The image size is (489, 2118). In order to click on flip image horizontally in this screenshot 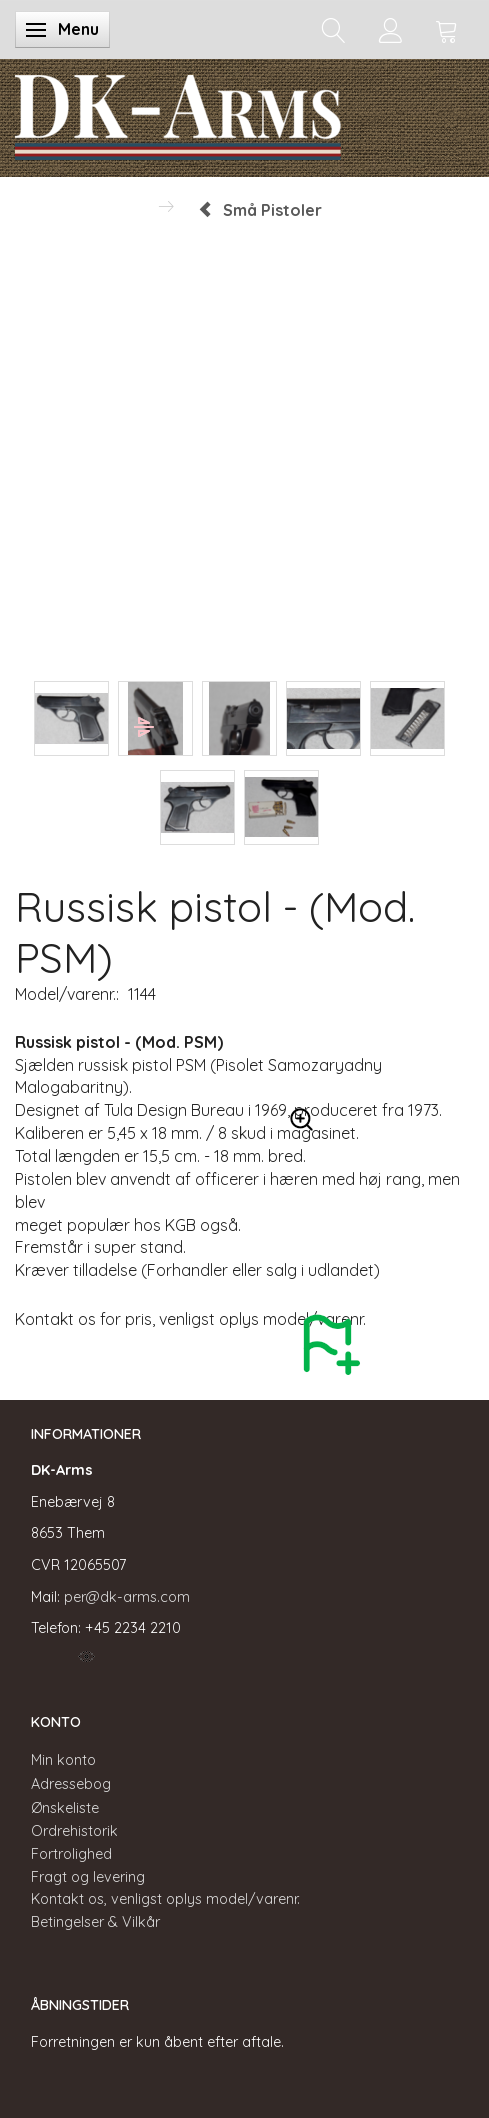, I will do `click(144, 727)`.